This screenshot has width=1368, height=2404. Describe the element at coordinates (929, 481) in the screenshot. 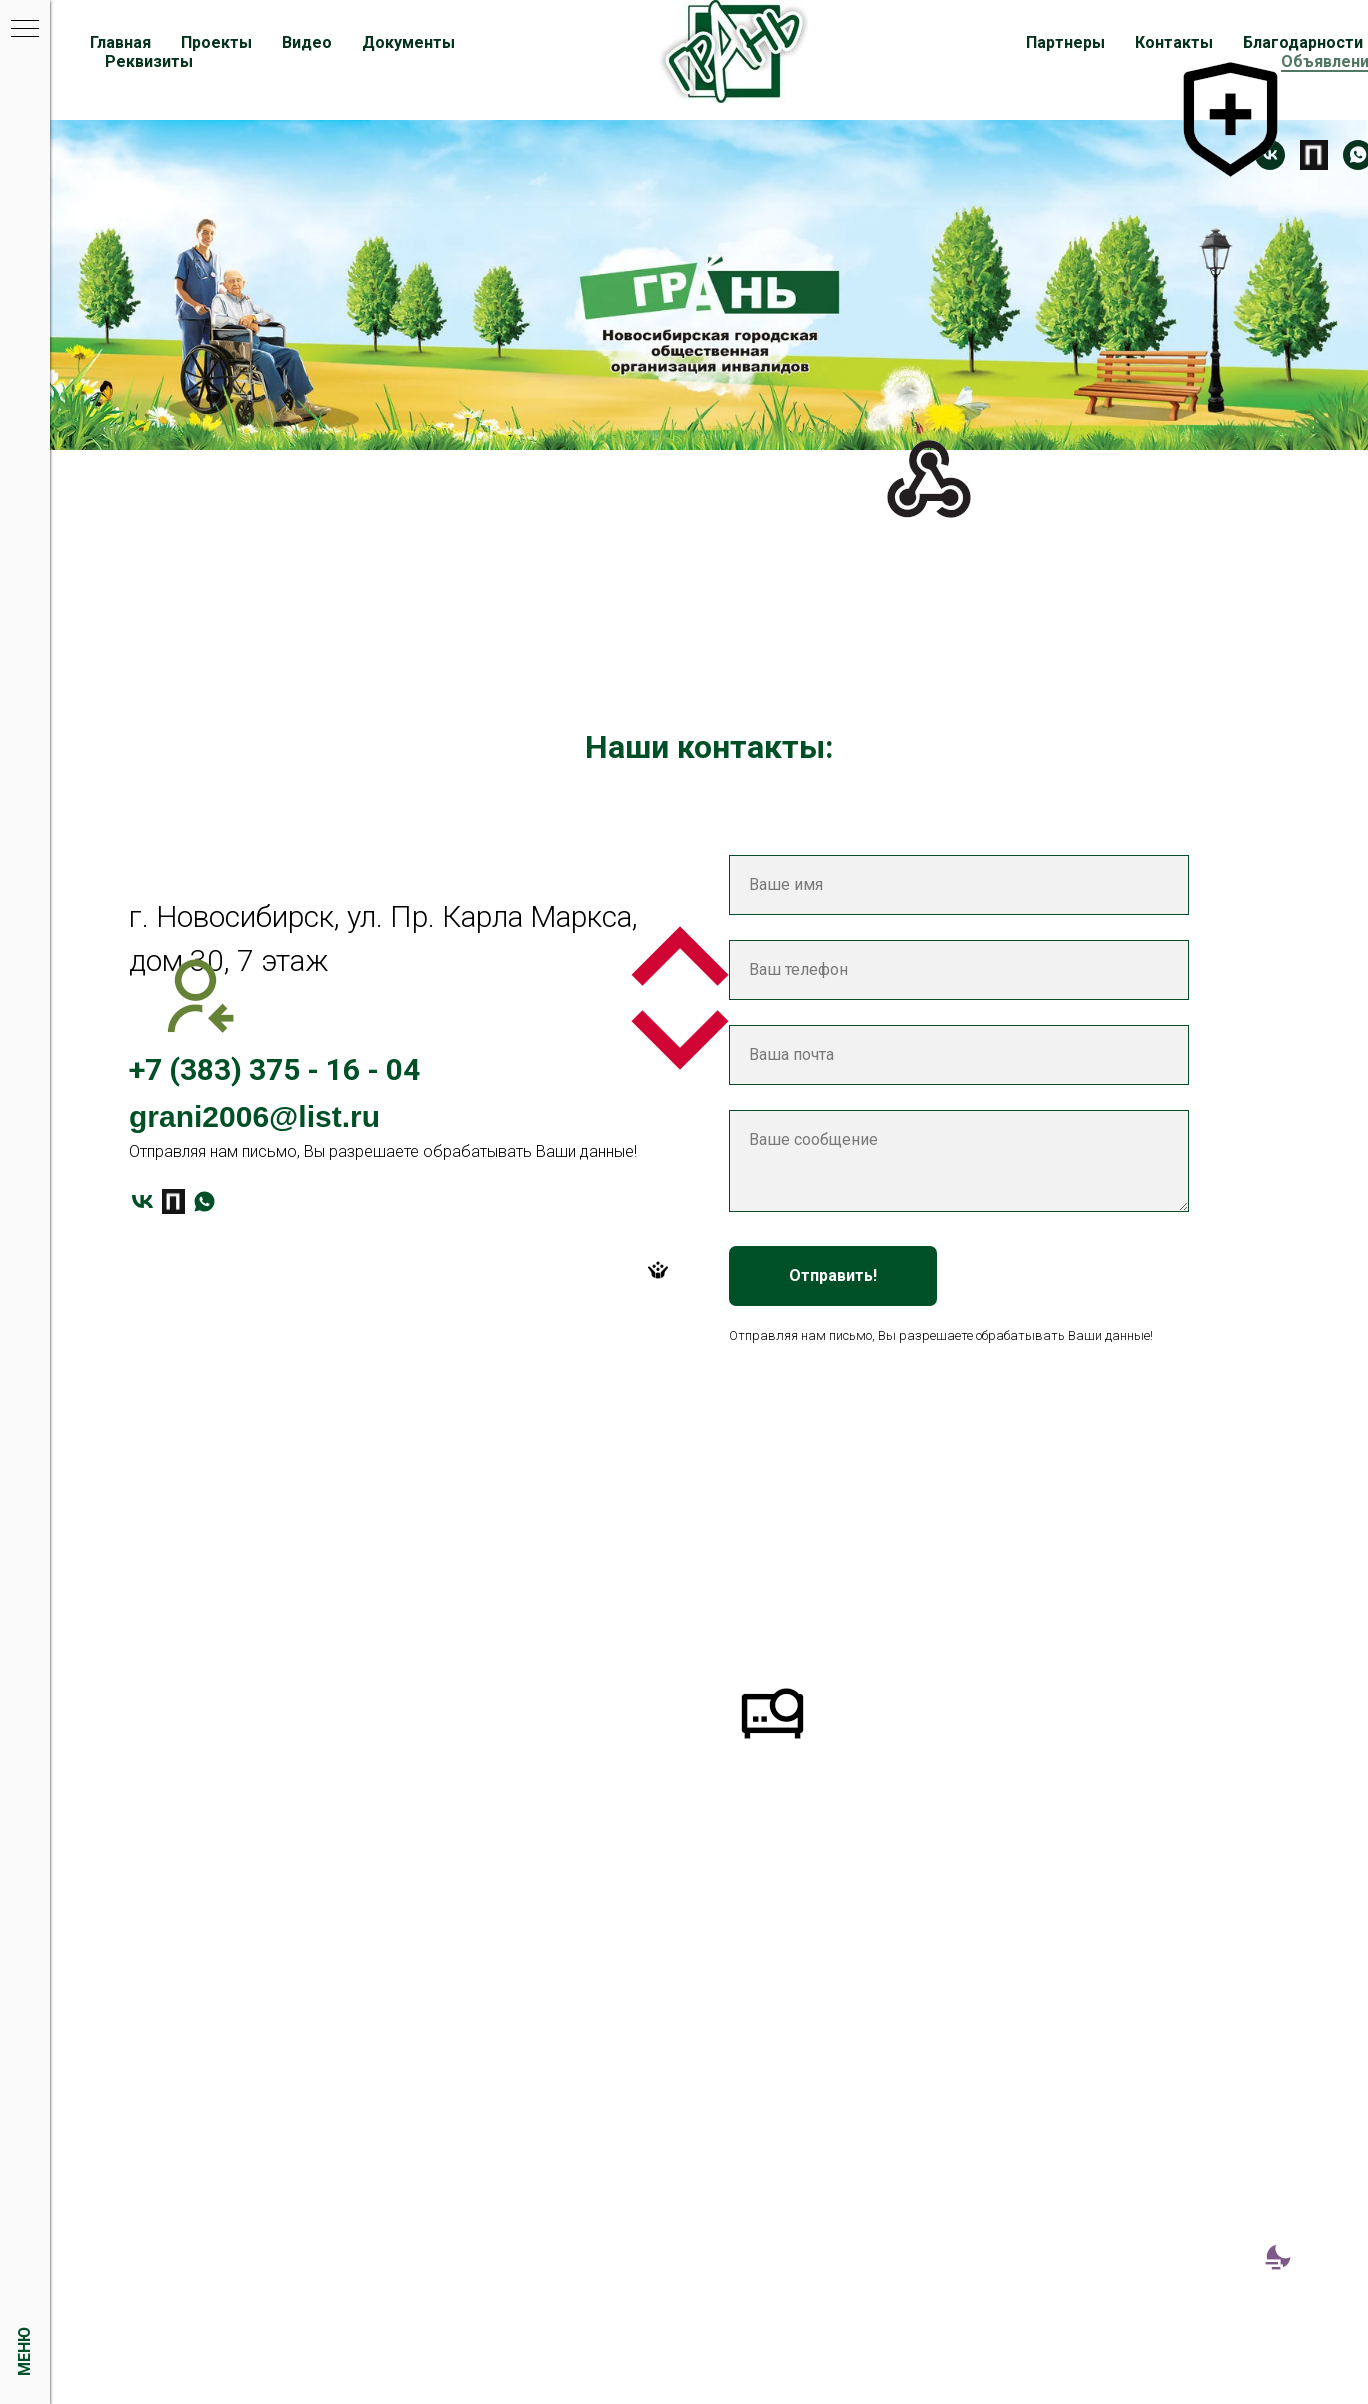

I see `configure webhook integrations` at that location.